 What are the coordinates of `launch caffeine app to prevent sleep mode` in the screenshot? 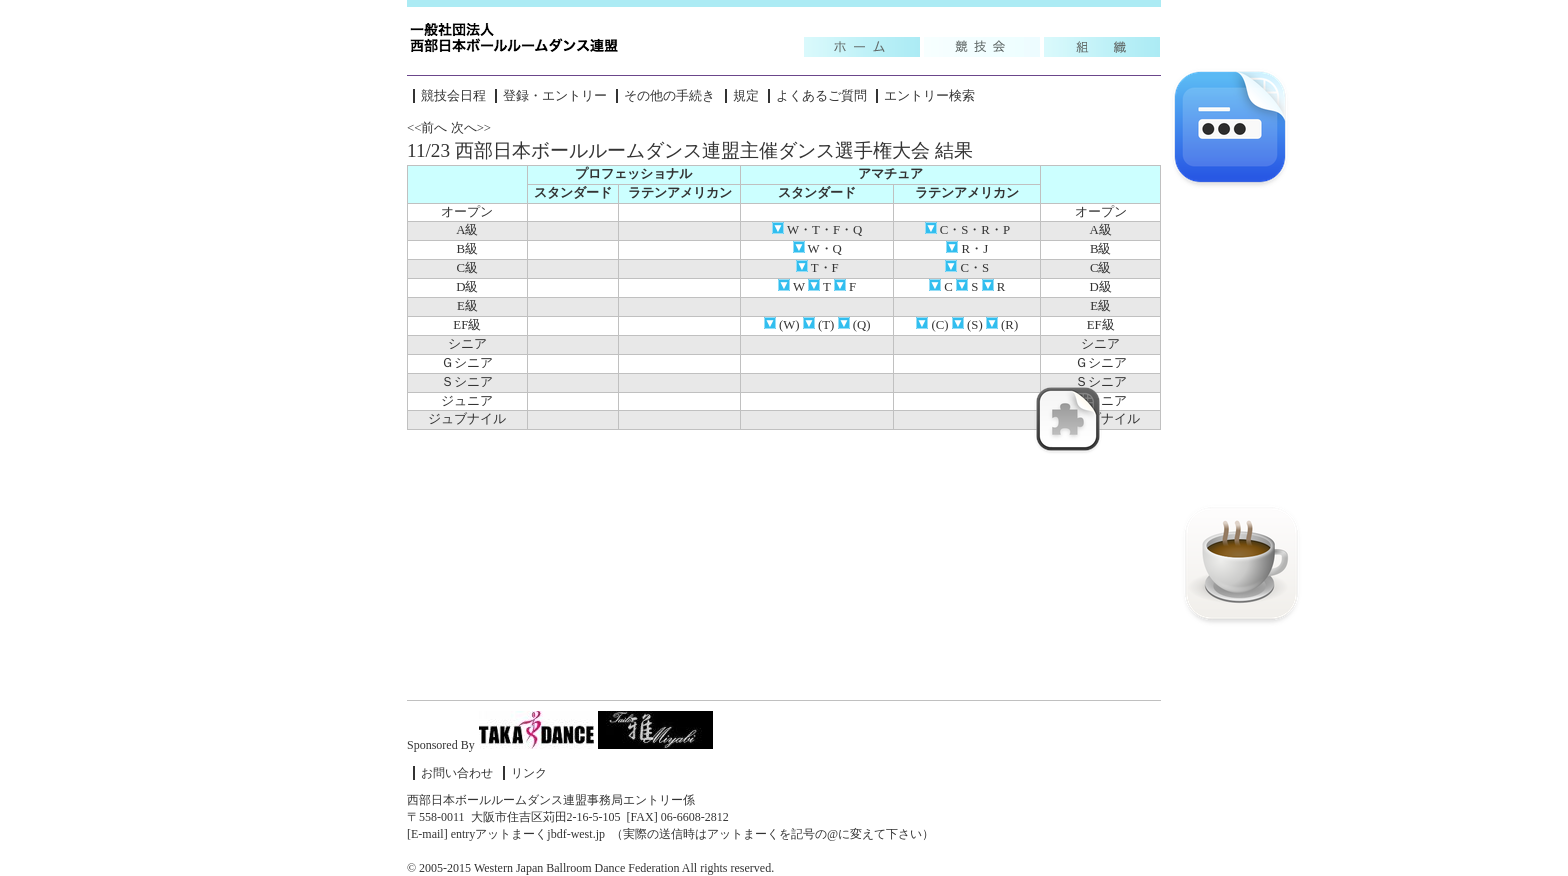 It's located at (1241, 563).